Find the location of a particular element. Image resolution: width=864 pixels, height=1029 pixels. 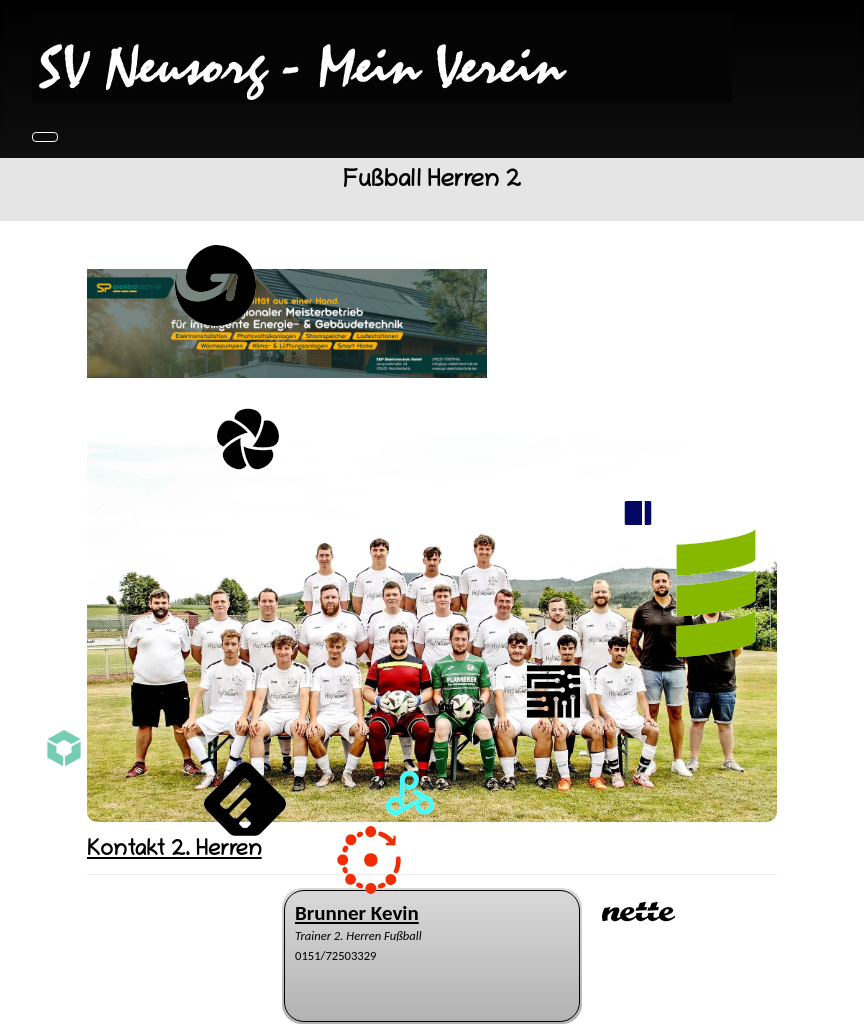

access Google Dataproc cloud service is located at coordinates (410, 793).